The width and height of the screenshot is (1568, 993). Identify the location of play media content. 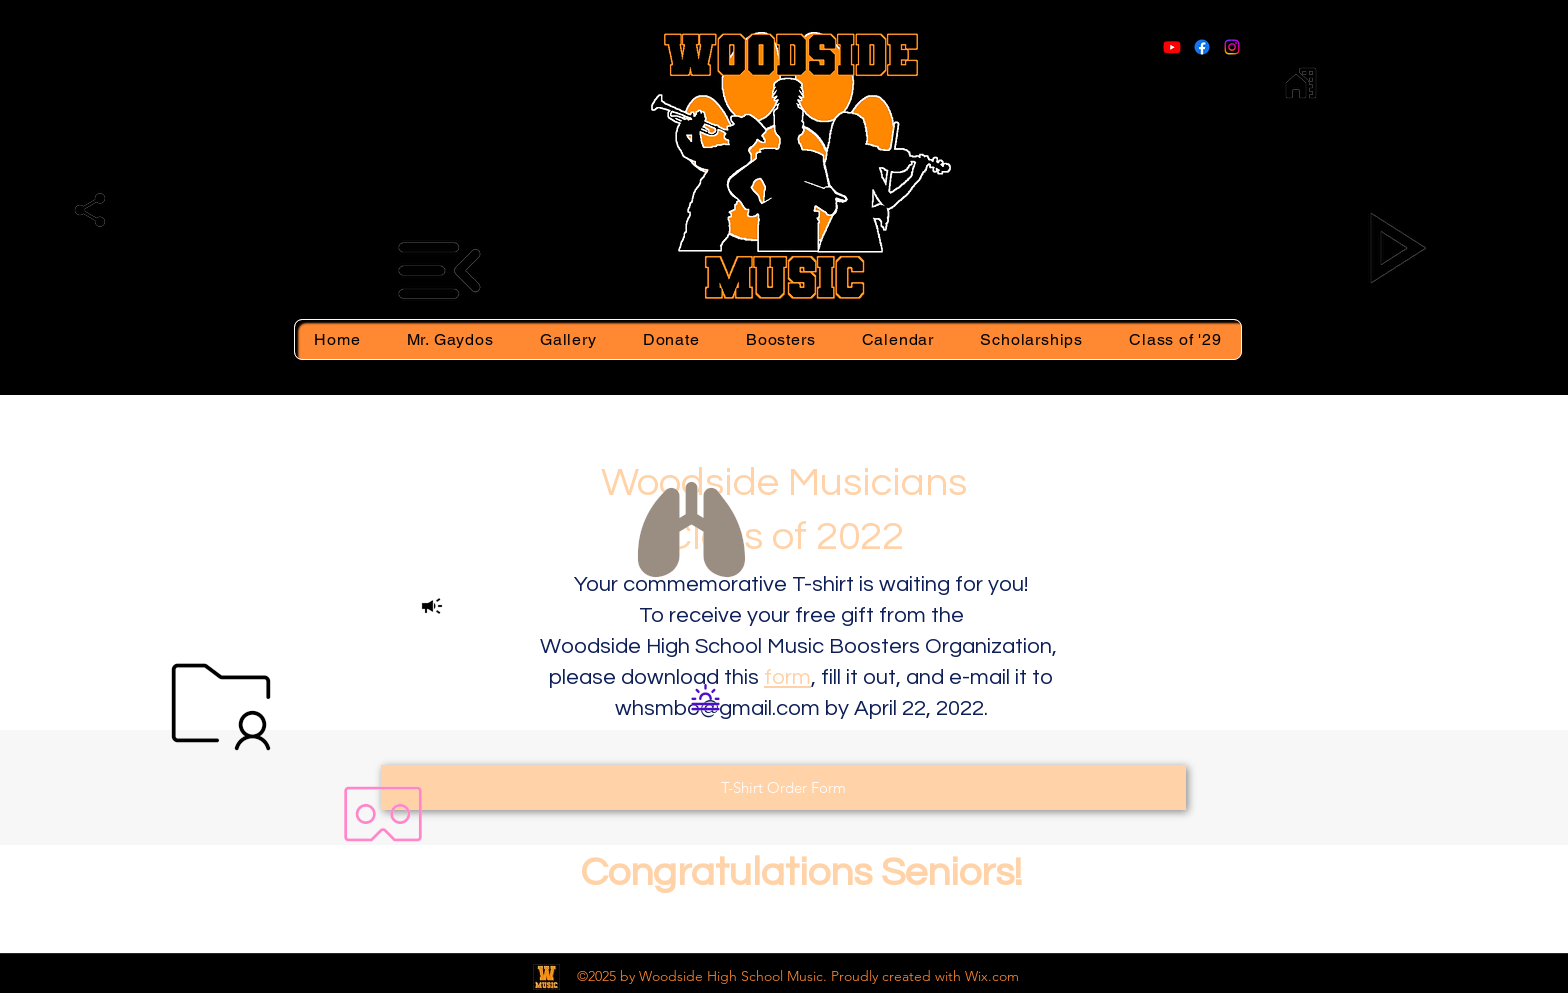
(1391, 248).